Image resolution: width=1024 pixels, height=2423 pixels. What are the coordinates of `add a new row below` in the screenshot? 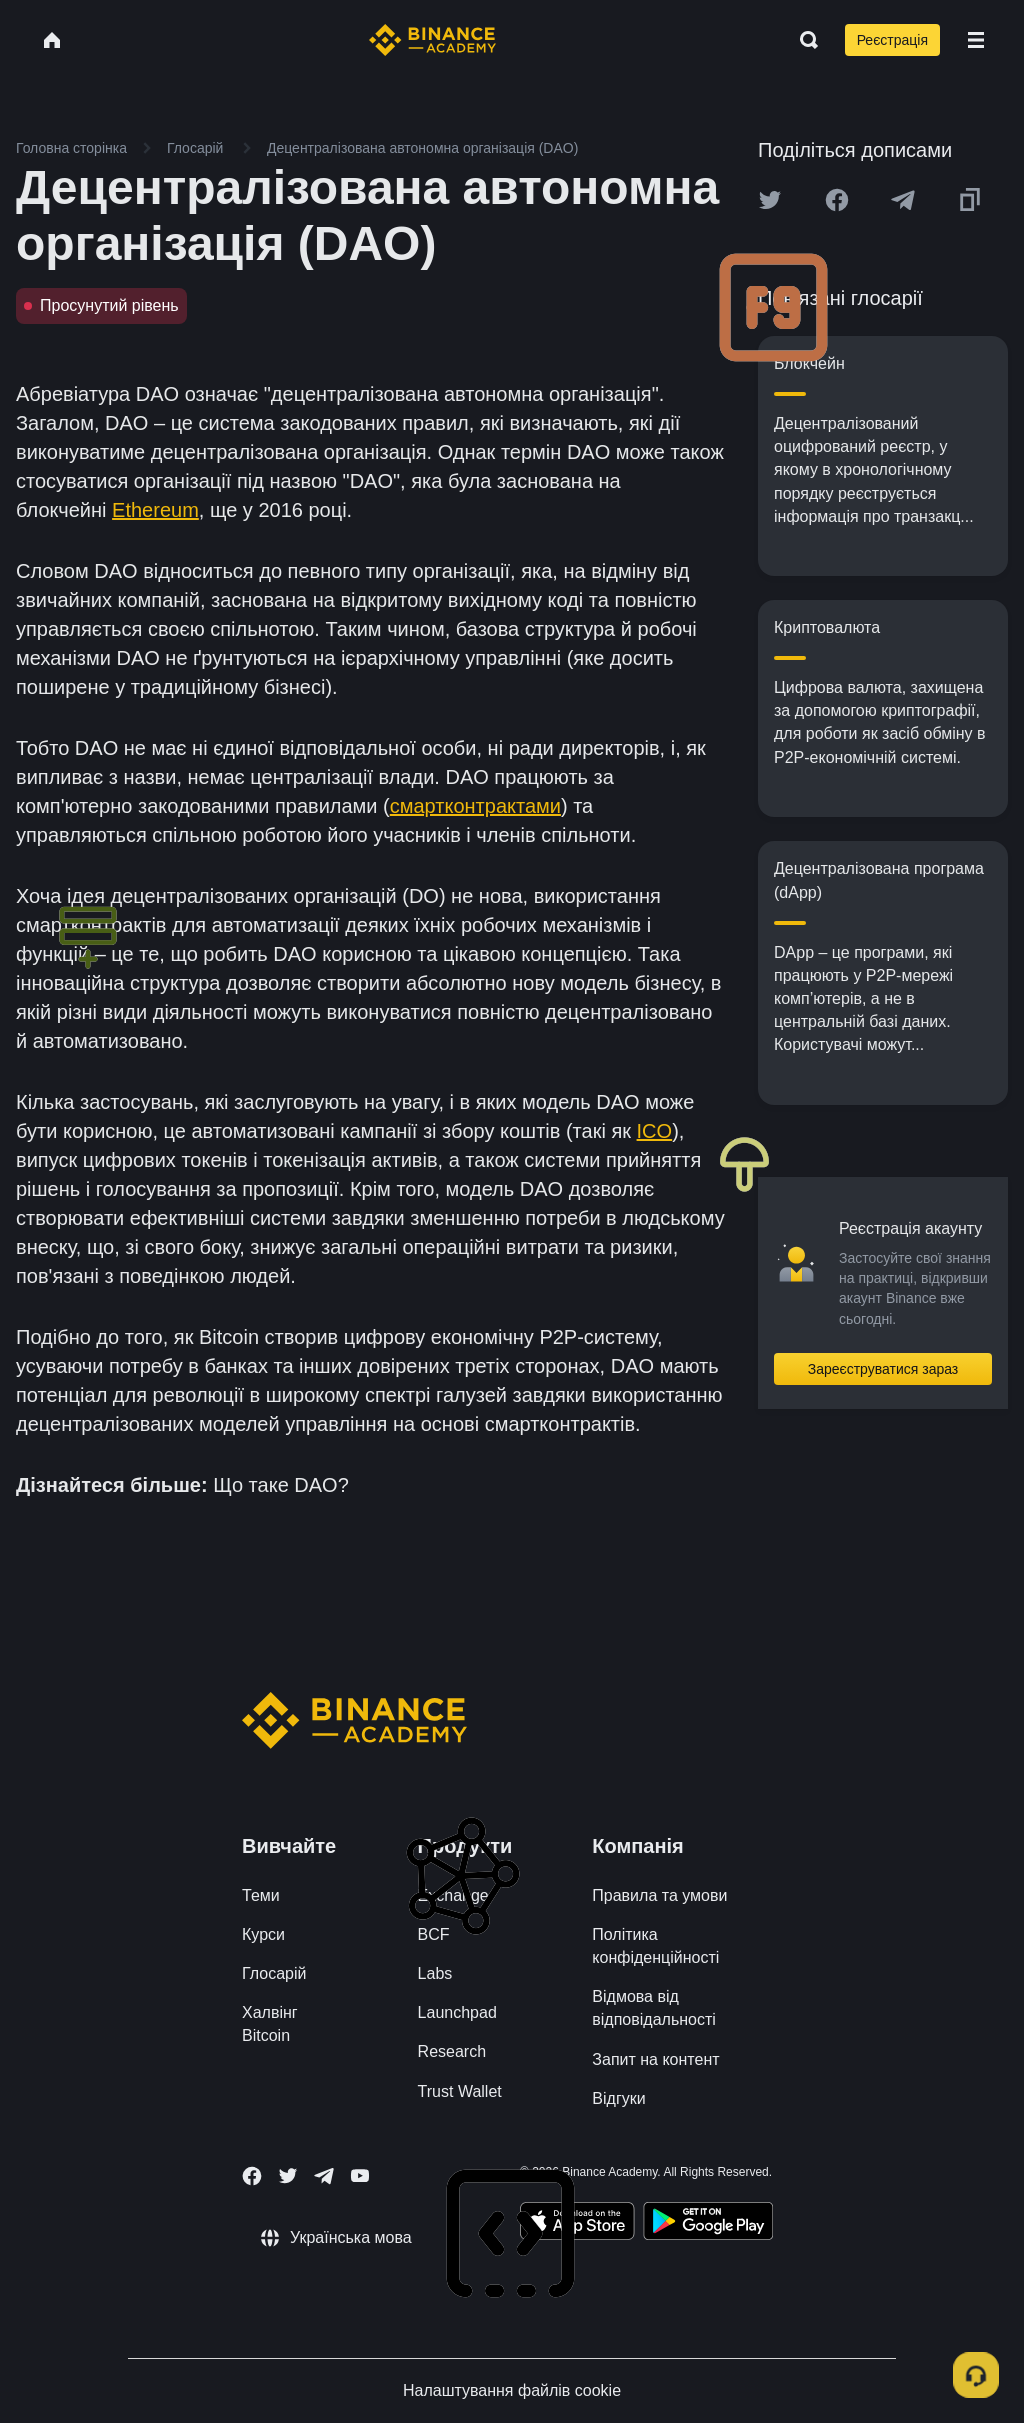 It's located at (88, 933).